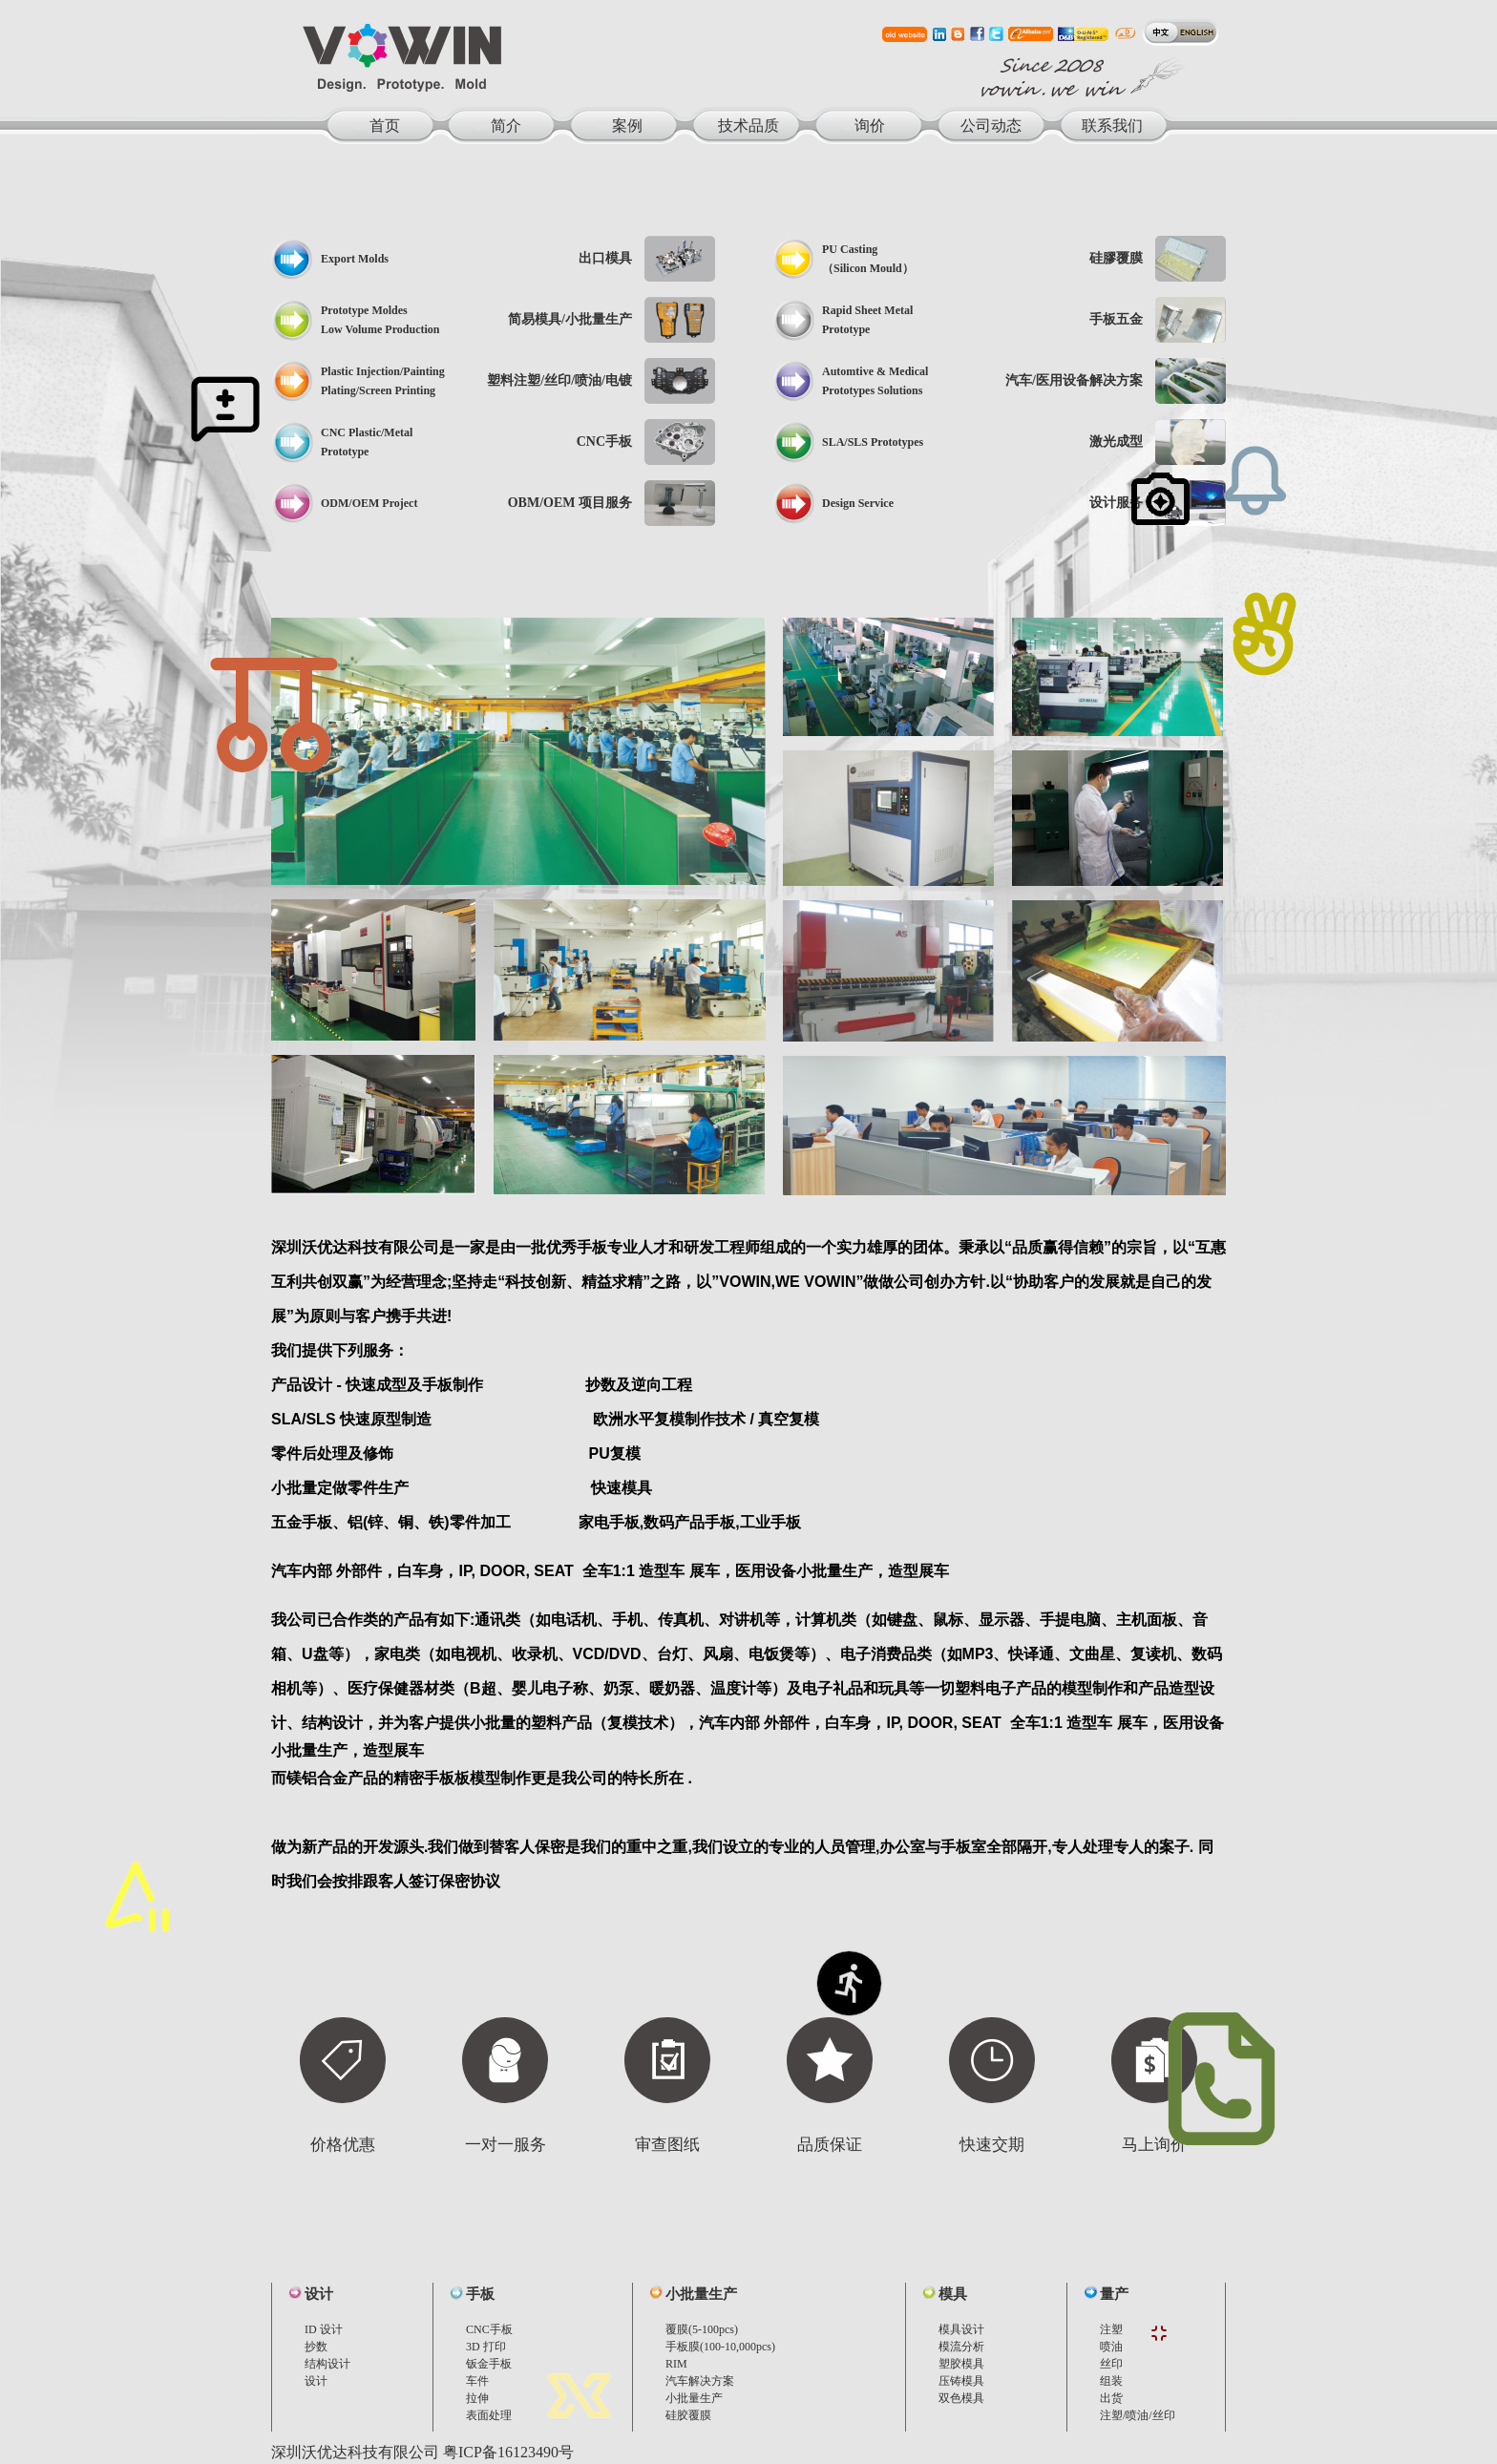  Describe the element at coordinates (1159, 2333) in the screenshot. I see `minimize or collapse the current window` at that location.